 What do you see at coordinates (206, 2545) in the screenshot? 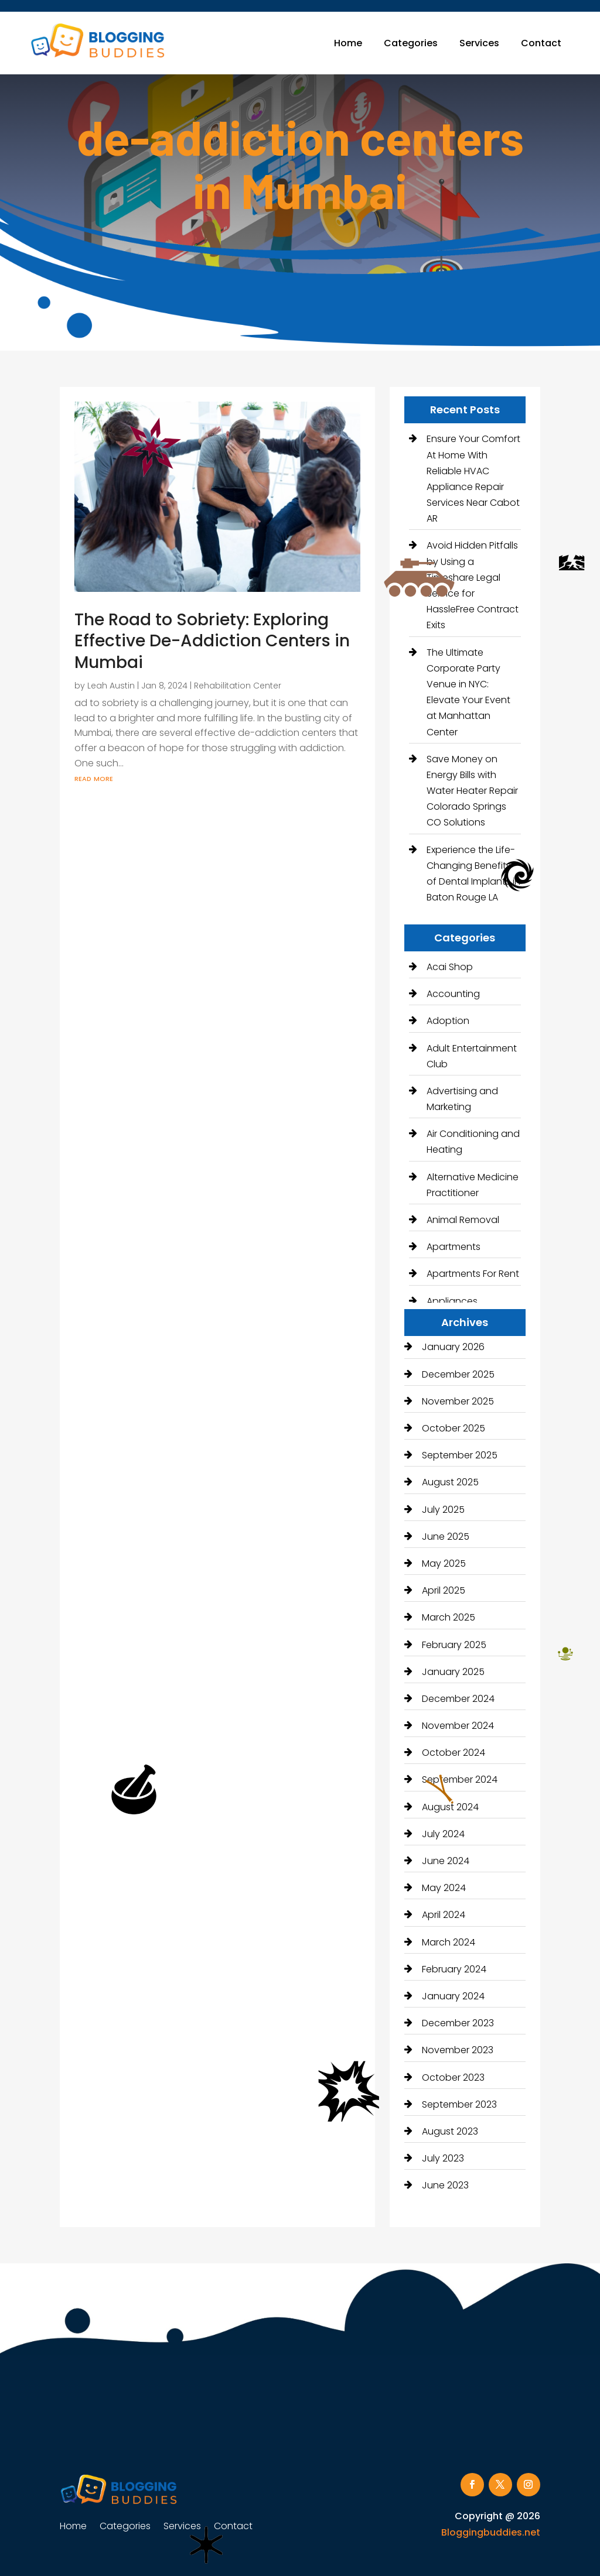
I see `indicates cold or winter weather conditions` at bounding box center [206, 2545].